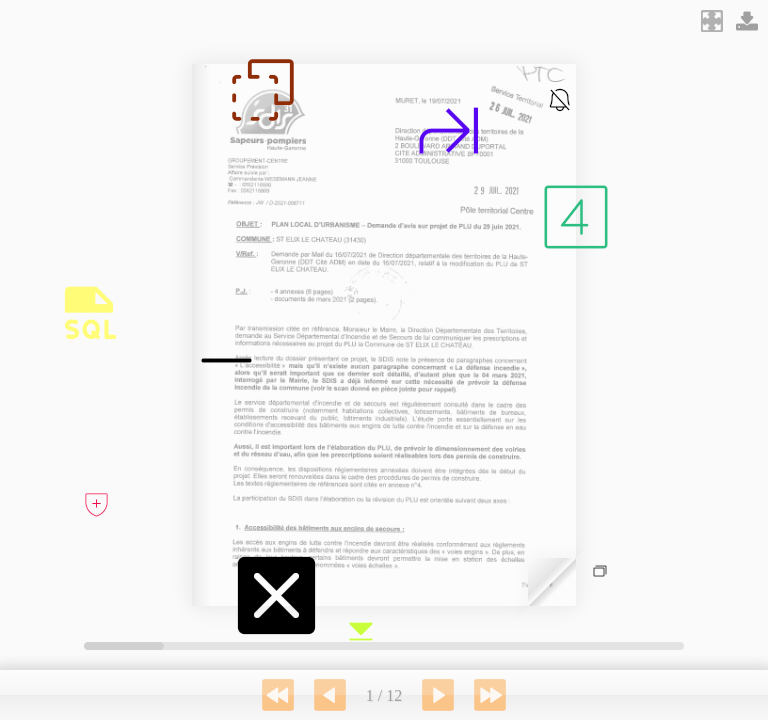  What do you see at coordinates (96, 503) in the screenshot?
I see `add new security protection` at bounding box center [96, 503].